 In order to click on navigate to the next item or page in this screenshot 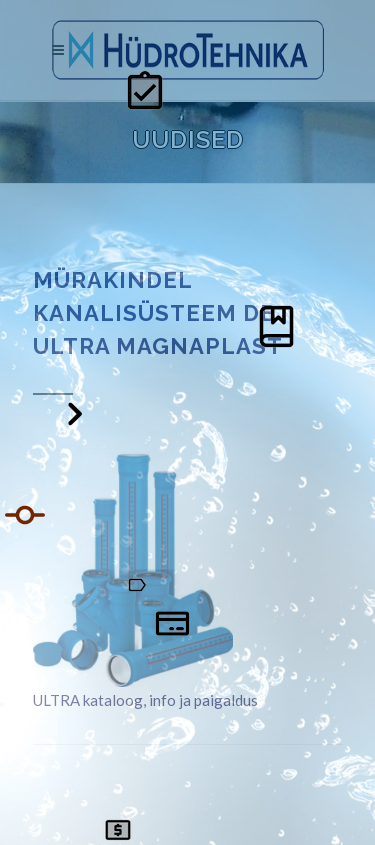, I will do `click(74, 414)`.